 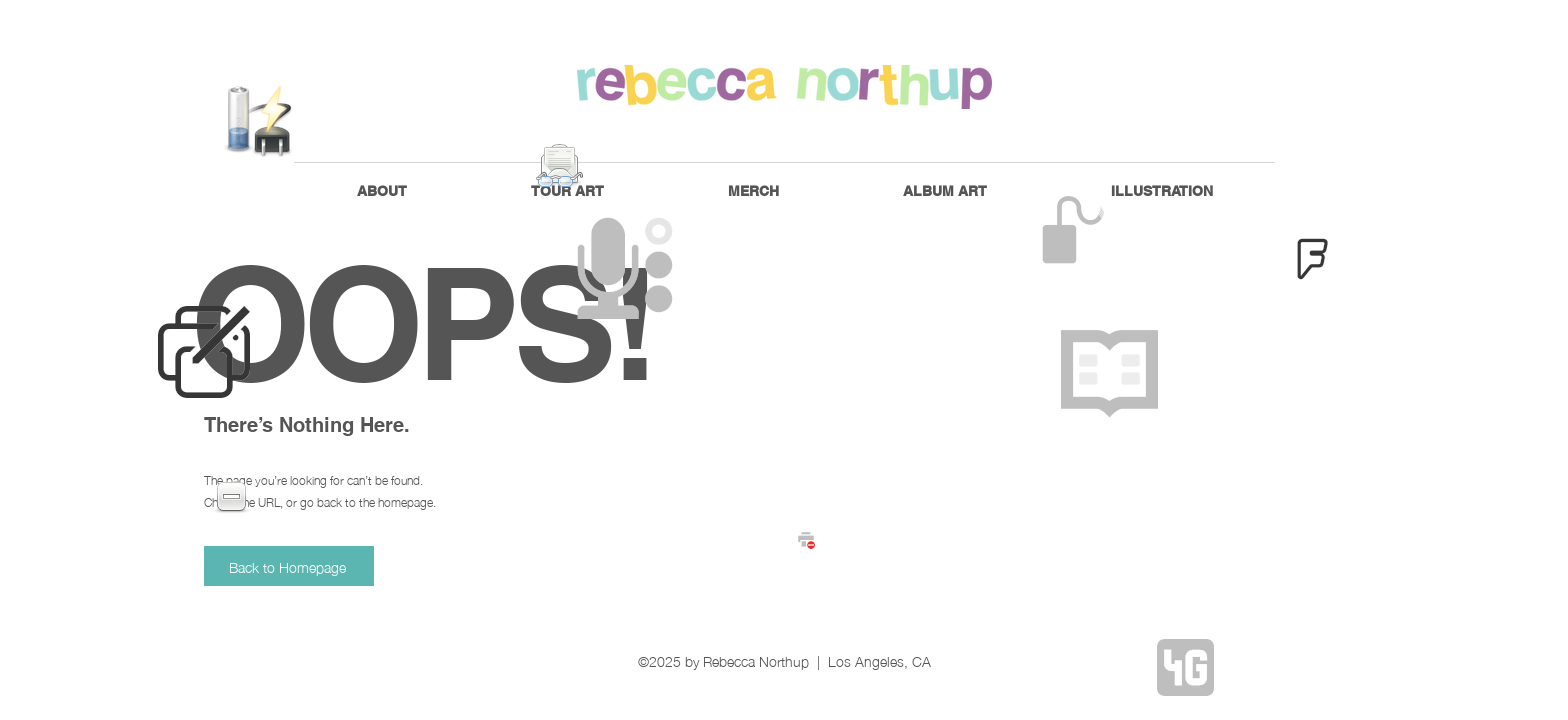 What do you see at coordinates (231, 495) in the screenshot?
I see `zoom out to reduce magnification` at bounding box center [231, 495].